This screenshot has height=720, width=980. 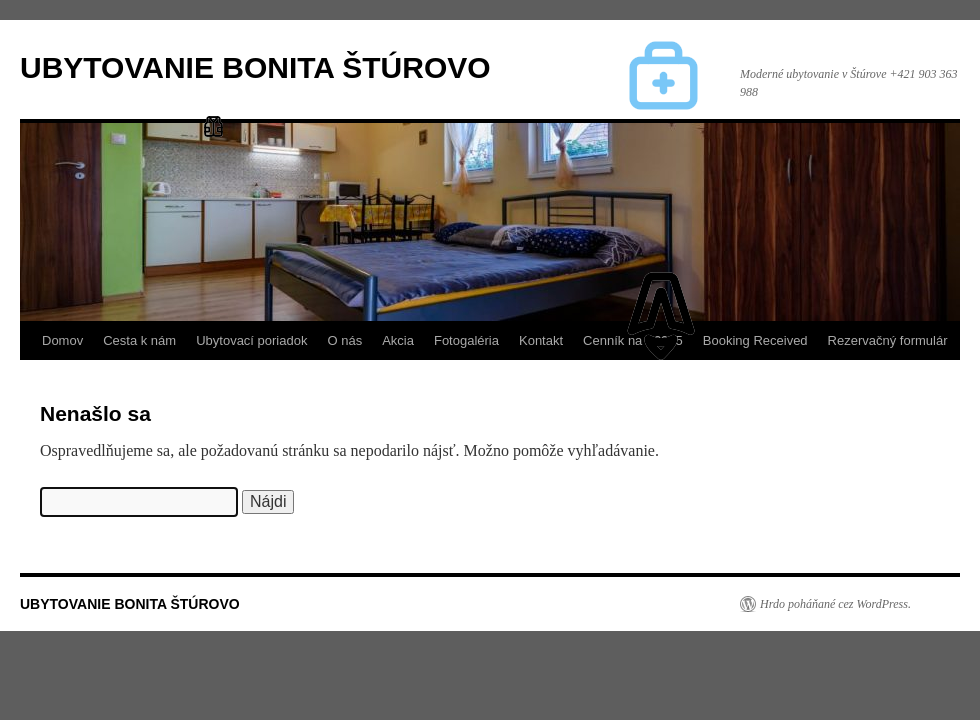 I want to click on astro framework logo, so click(x=661, y=314).